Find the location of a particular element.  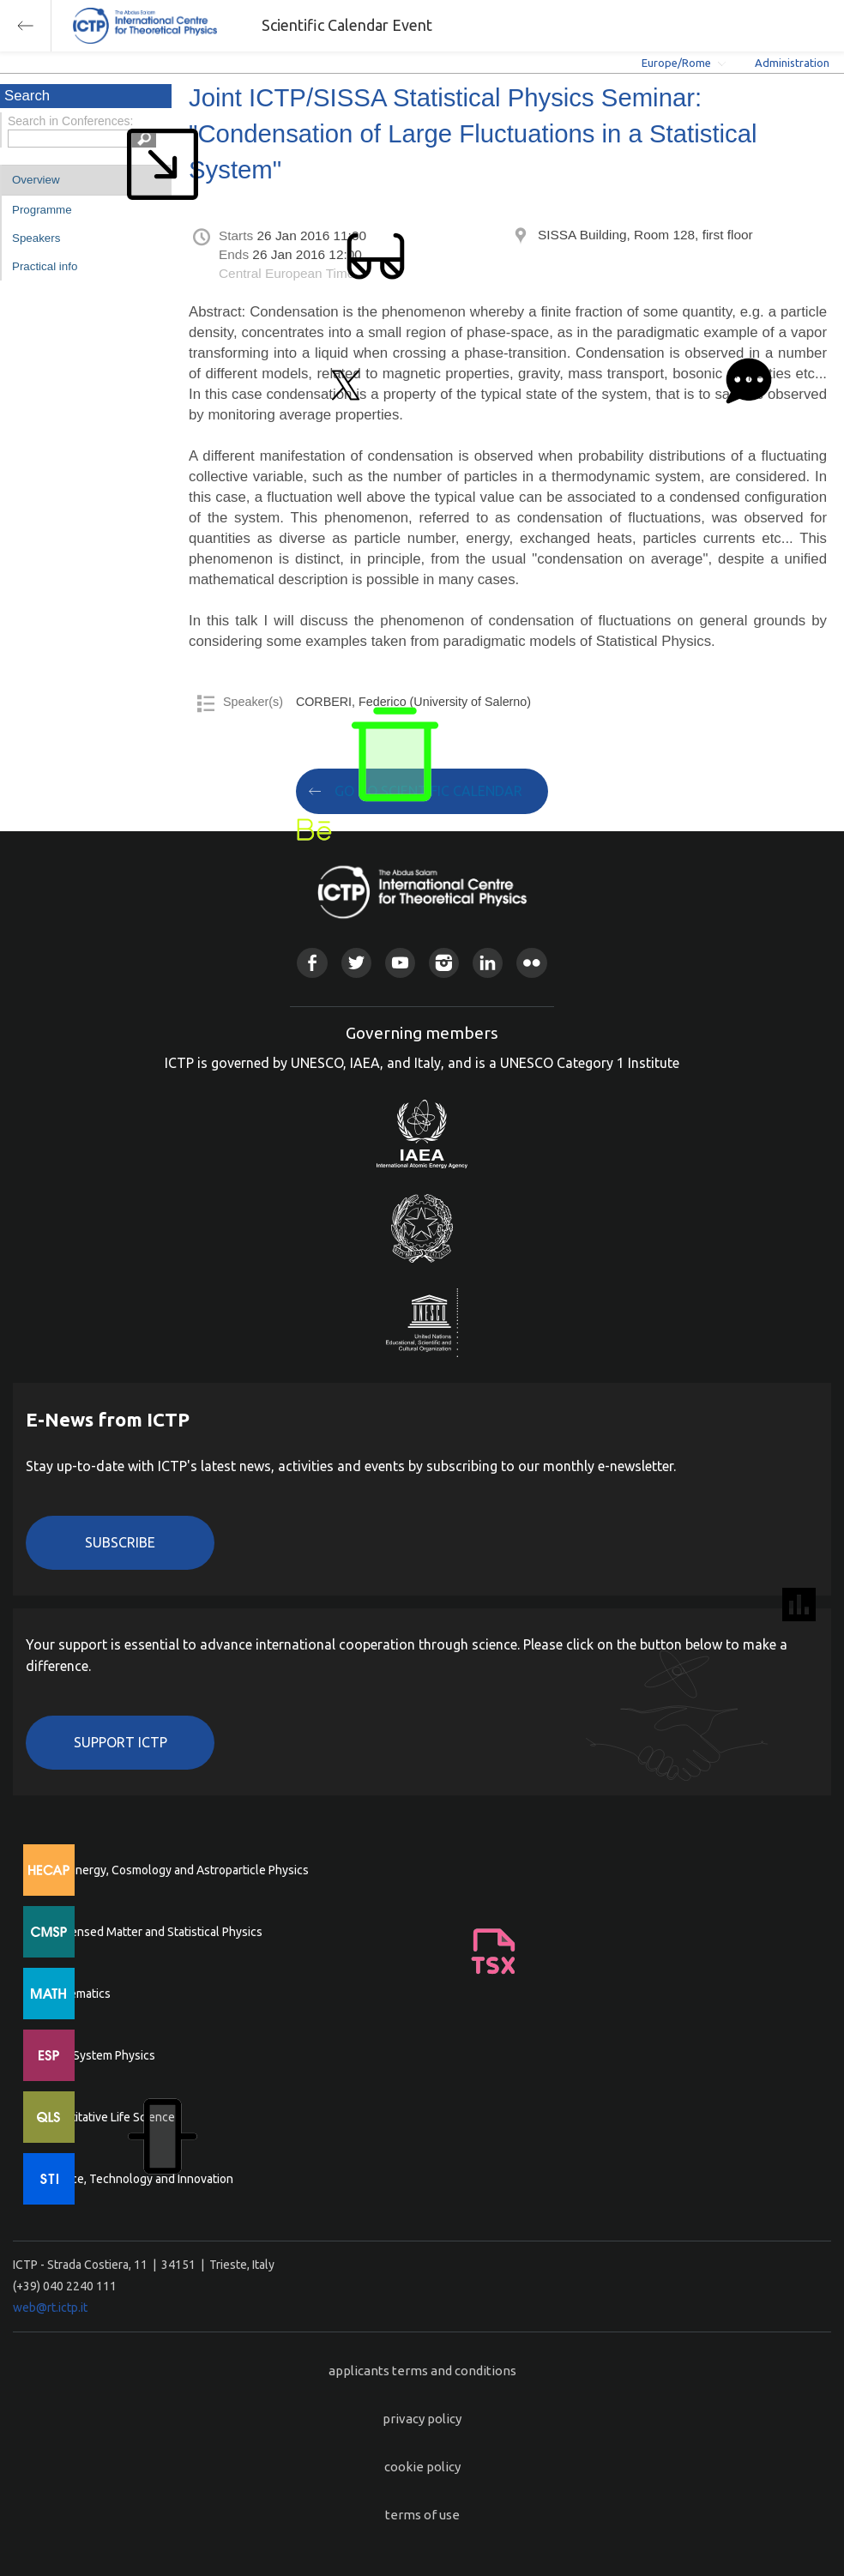

visit behance portfolio is located at coordinates (313, 830).